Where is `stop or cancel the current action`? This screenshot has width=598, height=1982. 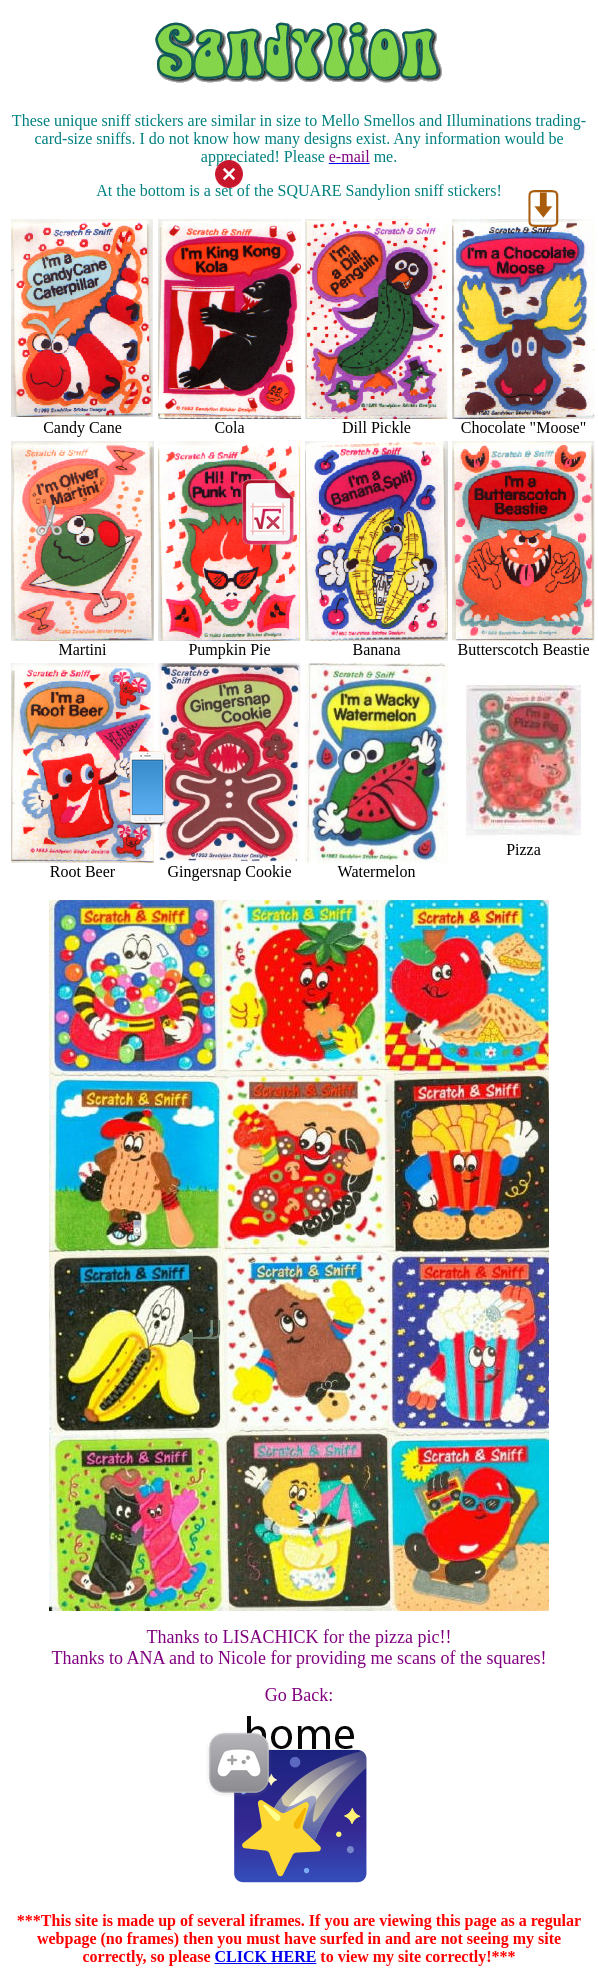
stop or cancel the current action is located at coordinates (229, 174).